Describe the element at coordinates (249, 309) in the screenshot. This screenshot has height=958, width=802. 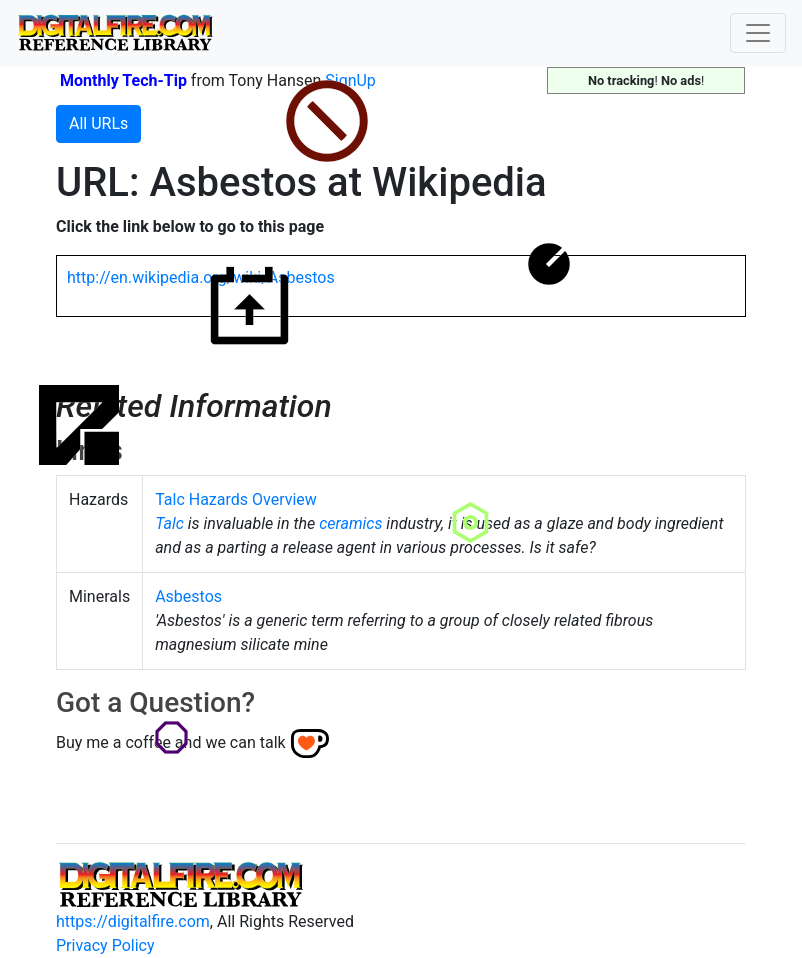
I see `upload image to gallery` at that location.